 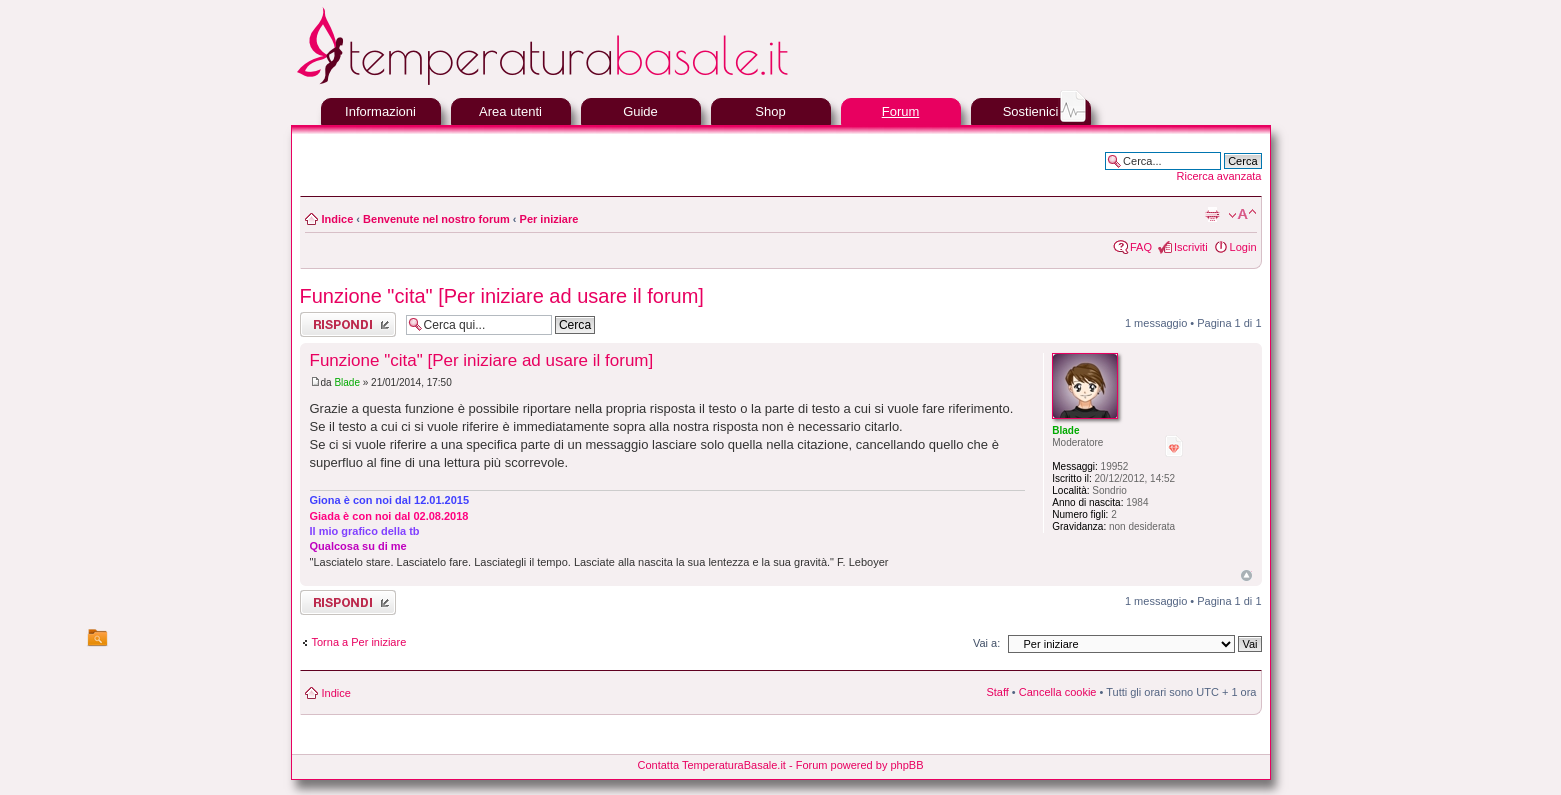 What do you see at coordinates (97, 638) in the screenshot?
I see `access saved search queries` at bounding box center [97, 638].